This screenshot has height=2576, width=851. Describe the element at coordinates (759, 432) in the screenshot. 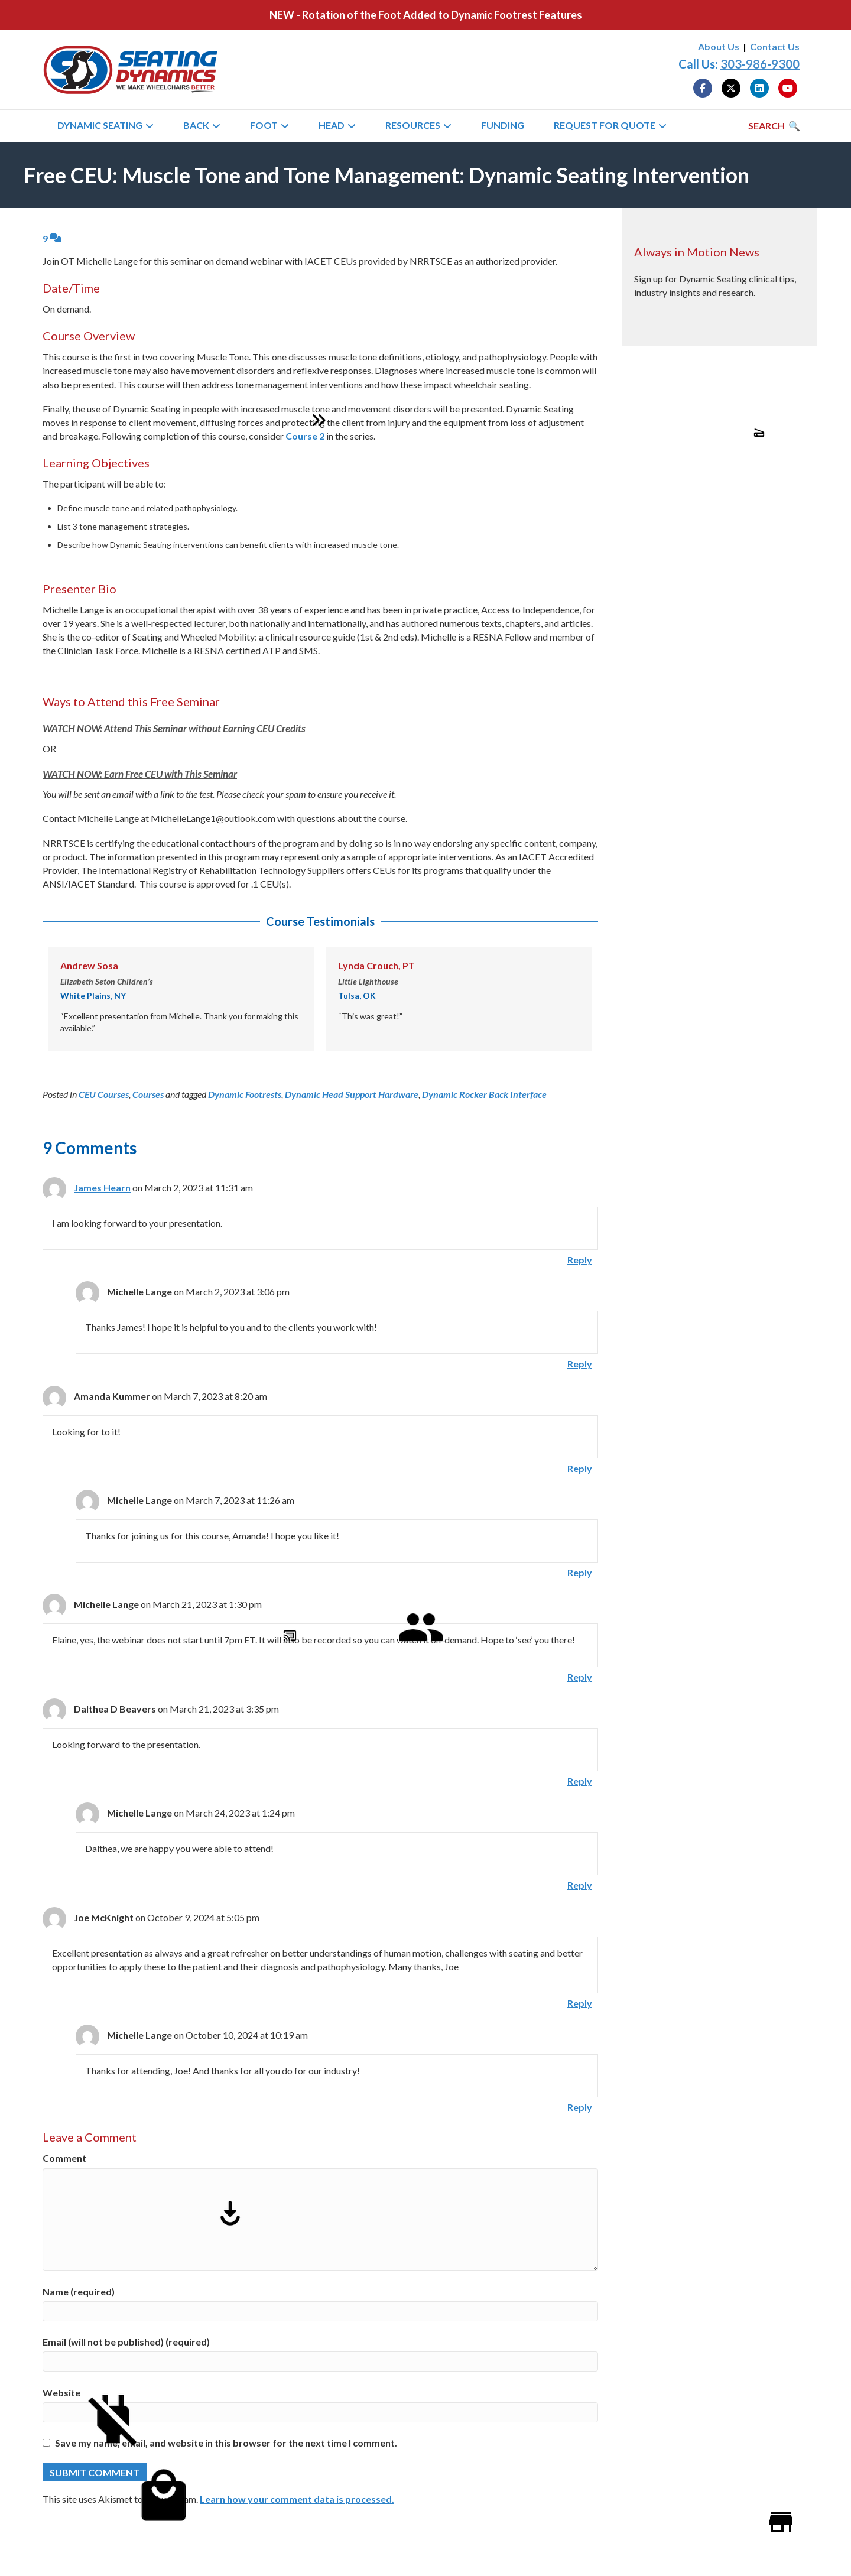

I see `scan a document` at that location.